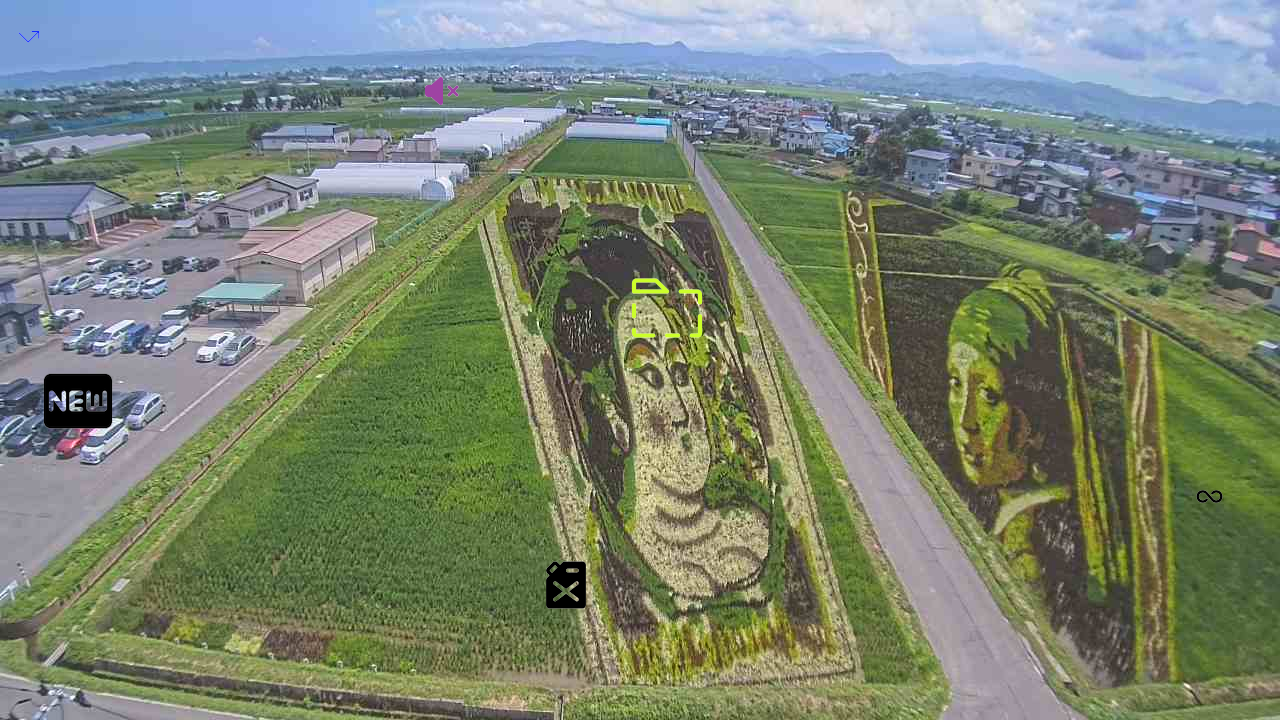  What do you see at coordinates (667, 308) in the screenshot?
I see `create a new folder` at bounding box center [667, 308].